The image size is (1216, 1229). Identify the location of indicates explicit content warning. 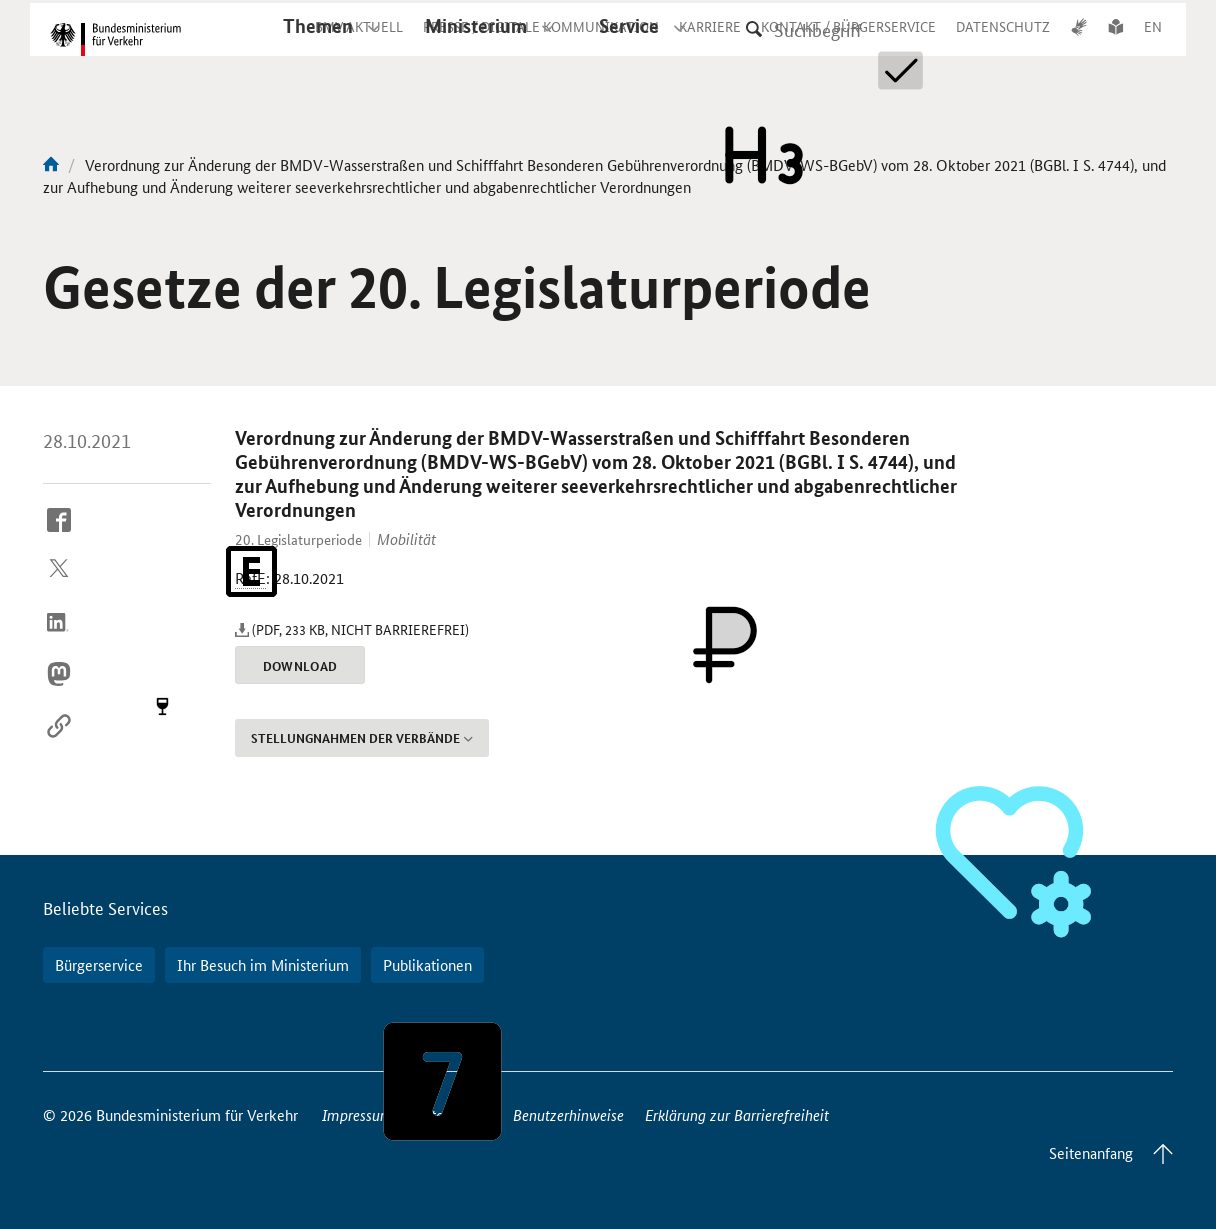
(251, 571).